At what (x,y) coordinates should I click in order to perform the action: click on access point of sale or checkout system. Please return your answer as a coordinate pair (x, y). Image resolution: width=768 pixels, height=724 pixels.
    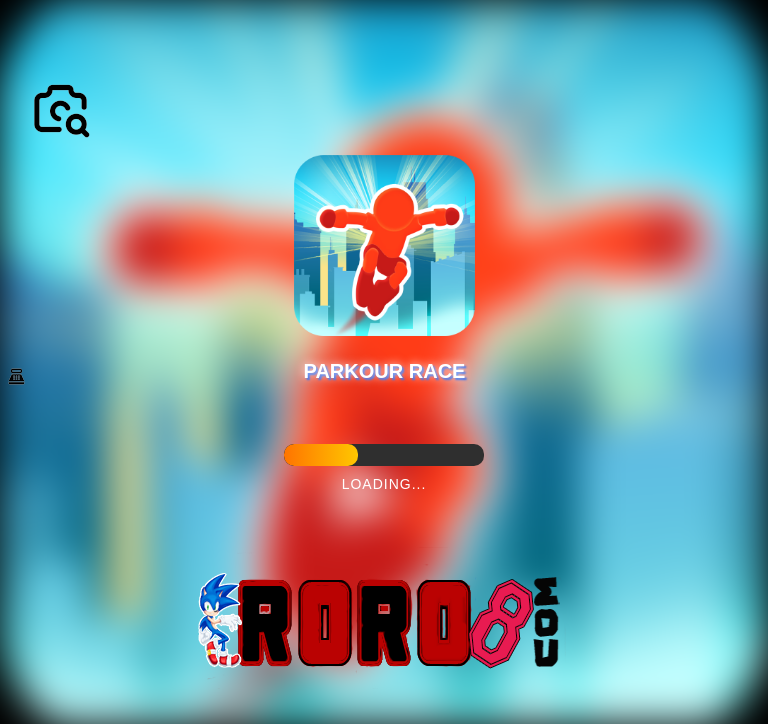
    Looking at the image, I should click on (16, 376).